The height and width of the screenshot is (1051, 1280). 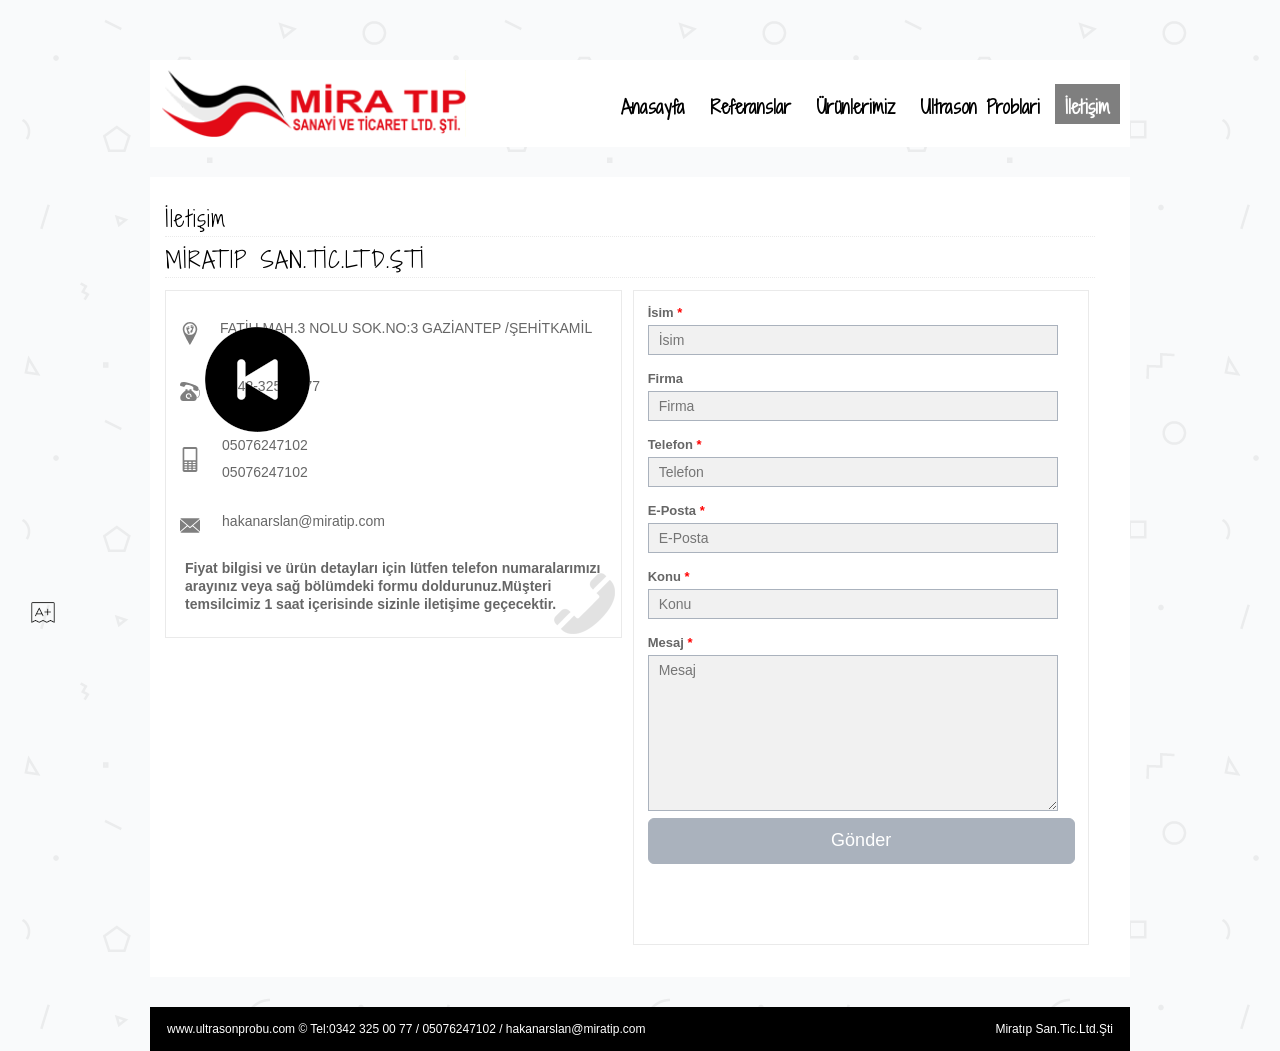 I want to click on skip to previous track, so click(x=257, y=379).